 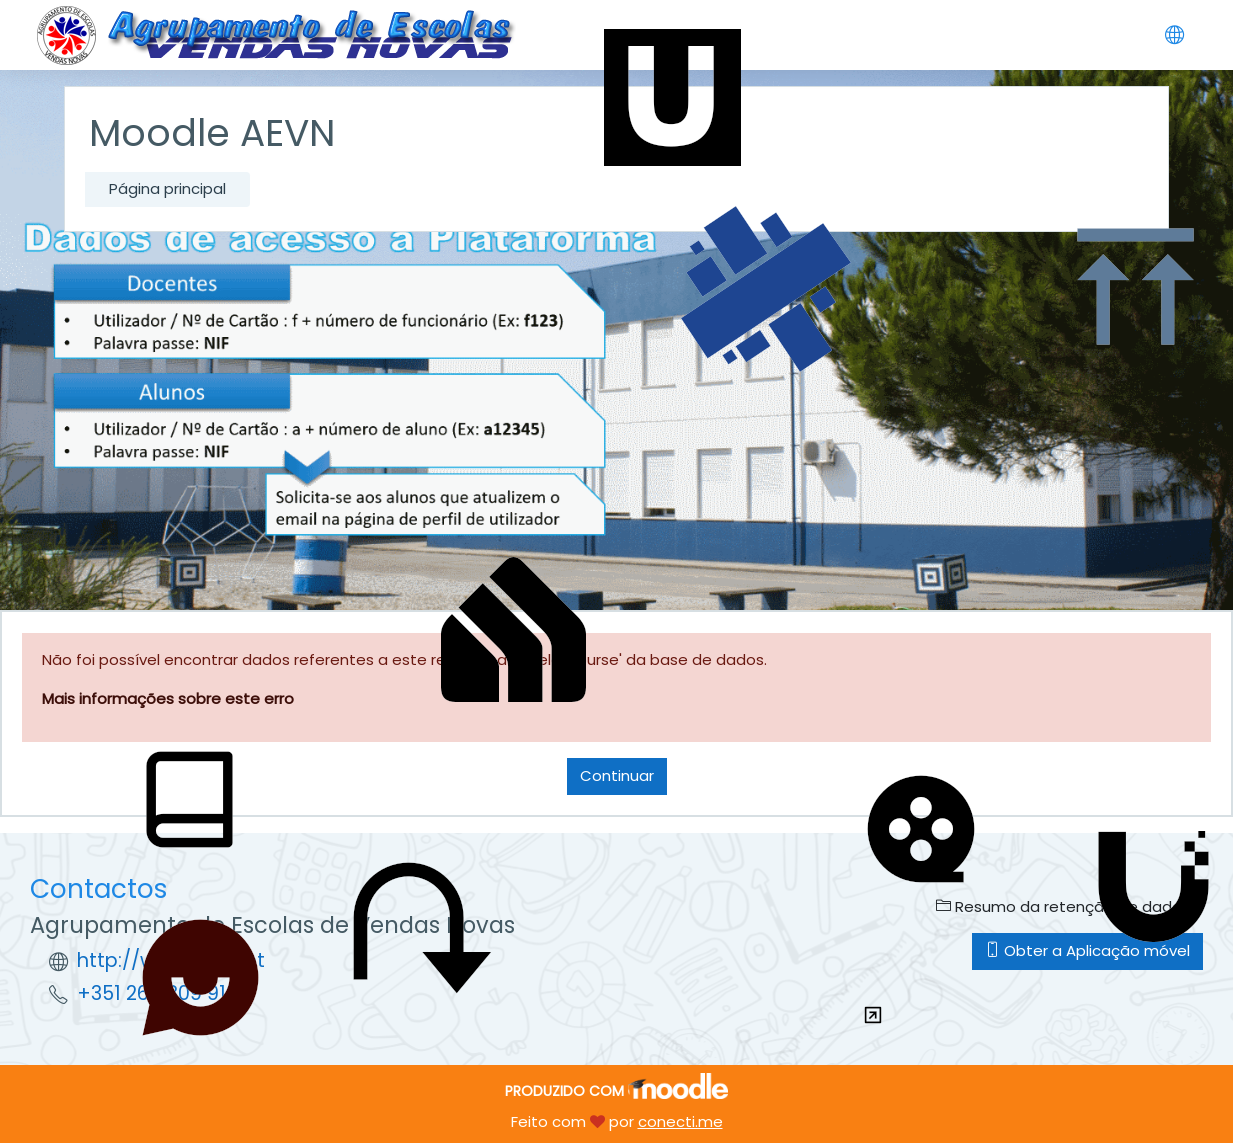 What do you see at coordinates (189, 799) in the screenshot?
I see `open your library or reading list` at bounding box center [189, 799].